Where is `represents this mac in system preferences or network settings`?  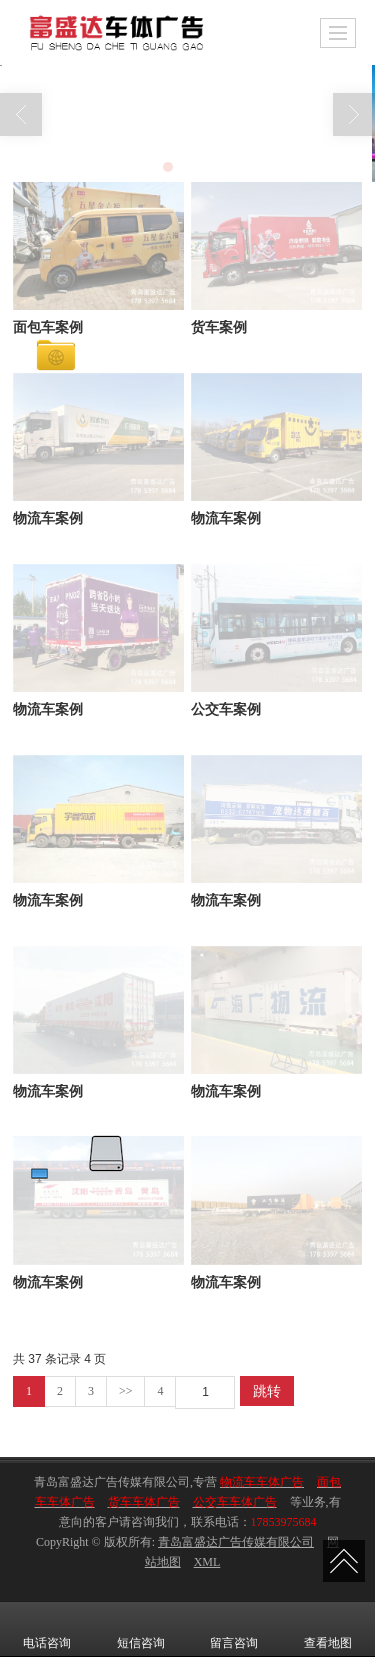
represents this mac in system preferences or network settings is located at coordinates (39, 1173).